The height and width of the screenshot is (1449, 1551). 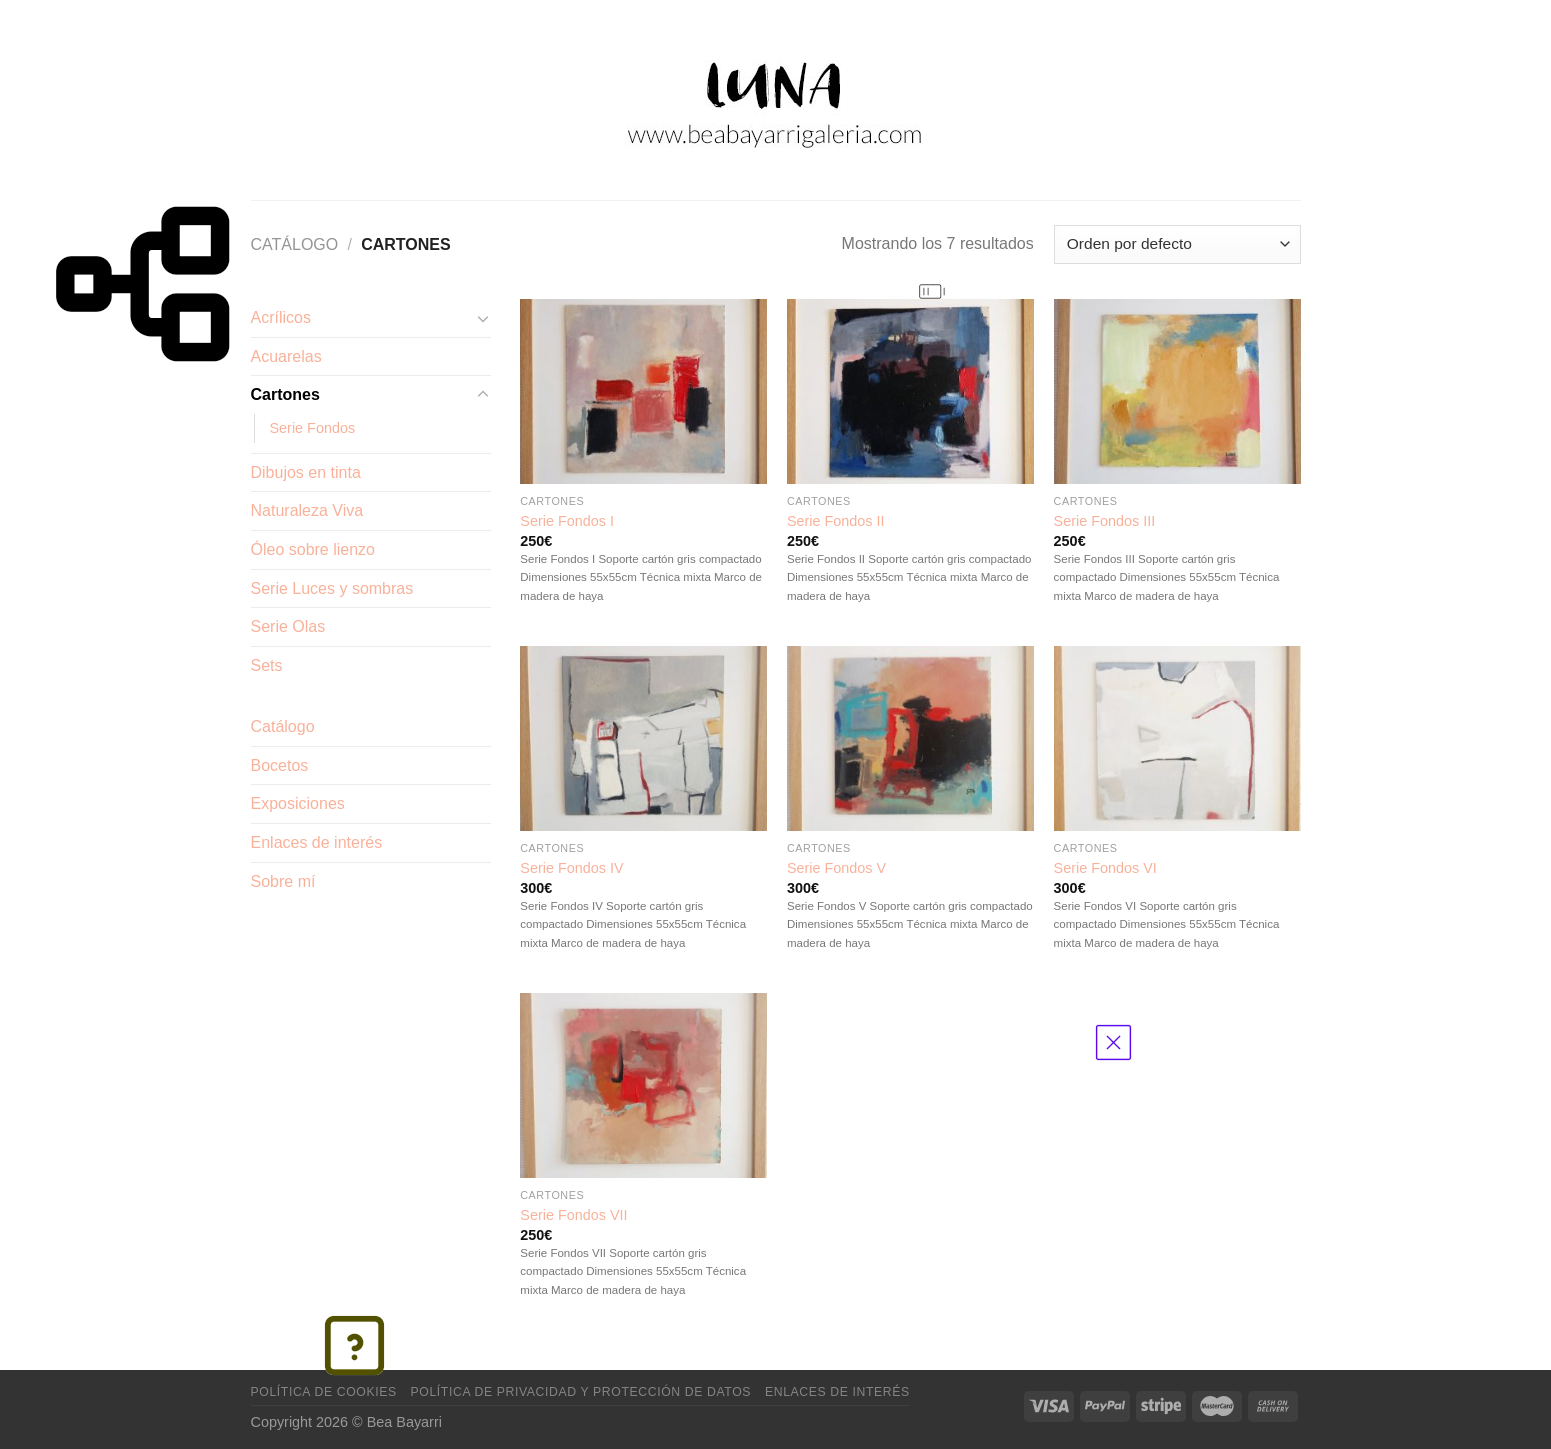 I want to click on access help or support options, so click(x=354, y=1345).